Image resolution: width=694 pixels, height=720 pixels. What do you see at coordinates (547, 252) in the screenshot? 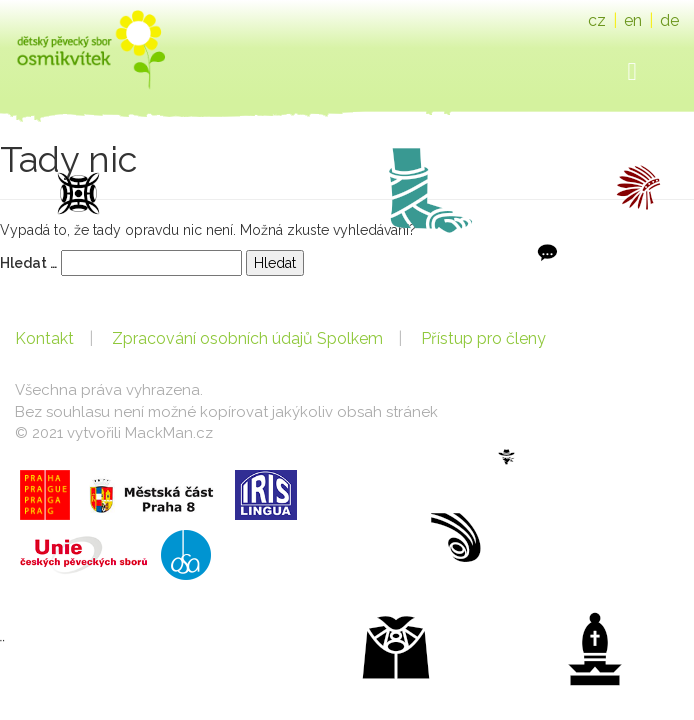
I see `compose a new message or chat` at bounding box center [547, 252].